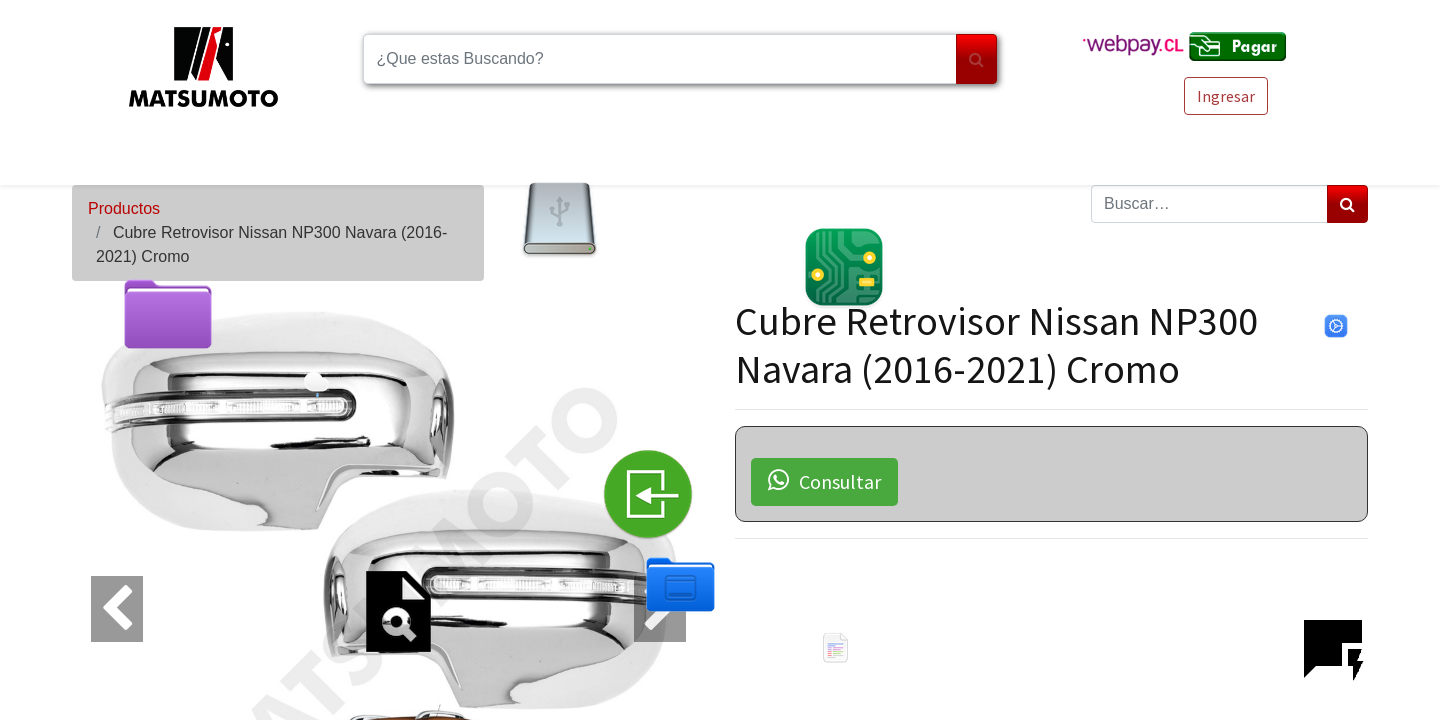 This screenshot has height=720, width=1440. I want to click on send a quick reply to a message, so click(1333, 649).